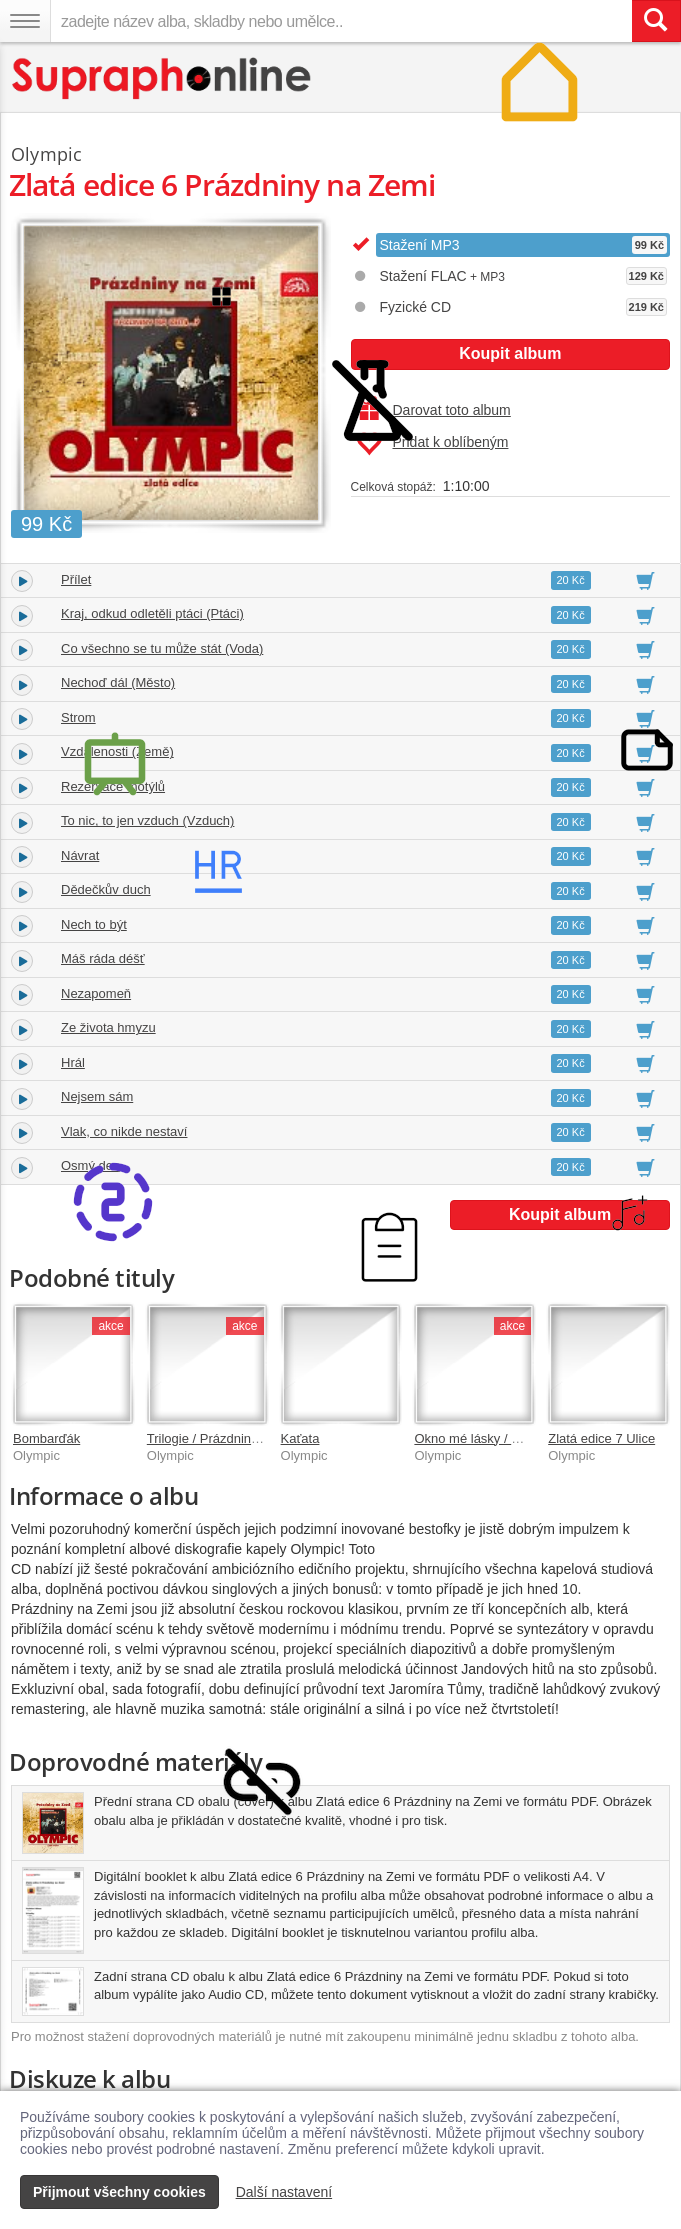  I want to click on view items in grid layout, so click(221, 296).